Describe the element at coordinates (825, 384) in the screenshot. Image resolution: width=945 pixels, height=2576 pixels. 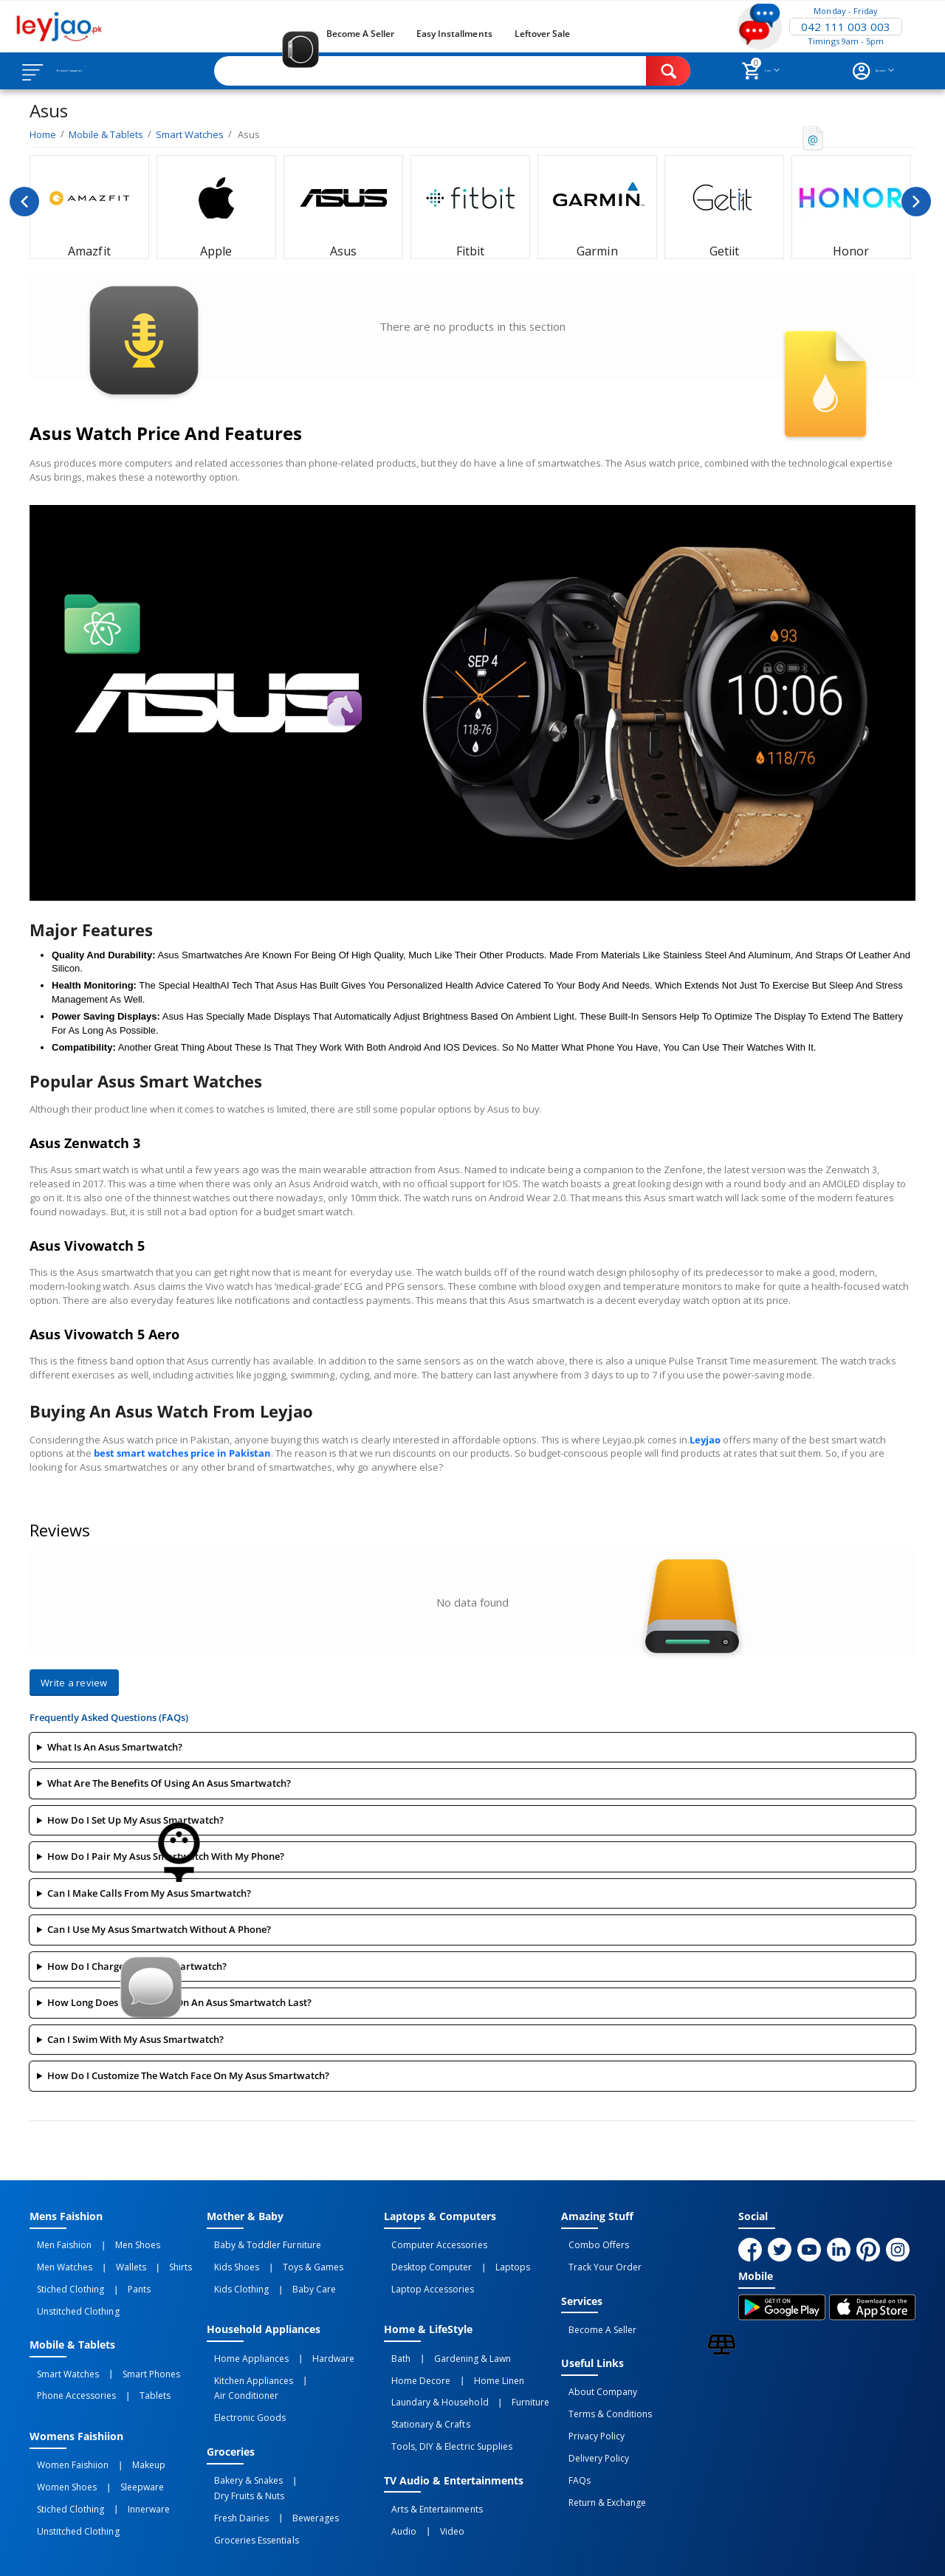
I see `an ICC color profile file` at that location.